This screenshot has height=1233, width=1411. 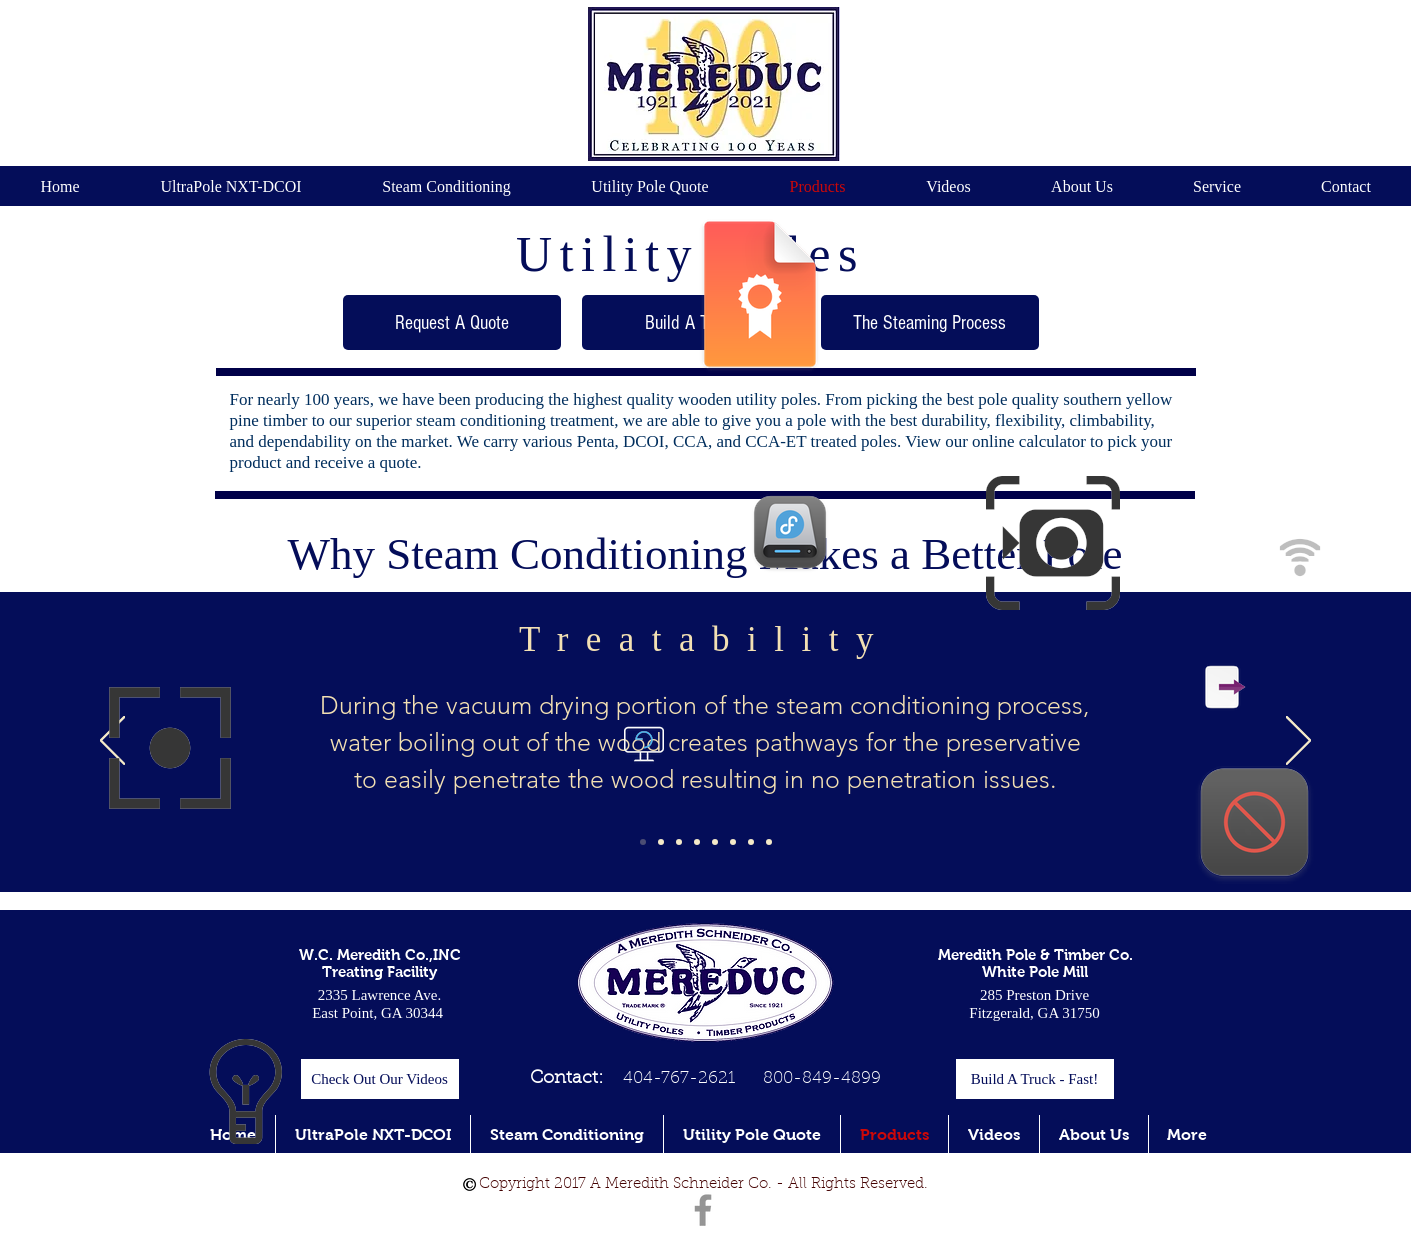 What do you see at coordinates (242, 1091) in the screenshot?
I see `access object emojis and symbols` at bounding box center [242, 1091].